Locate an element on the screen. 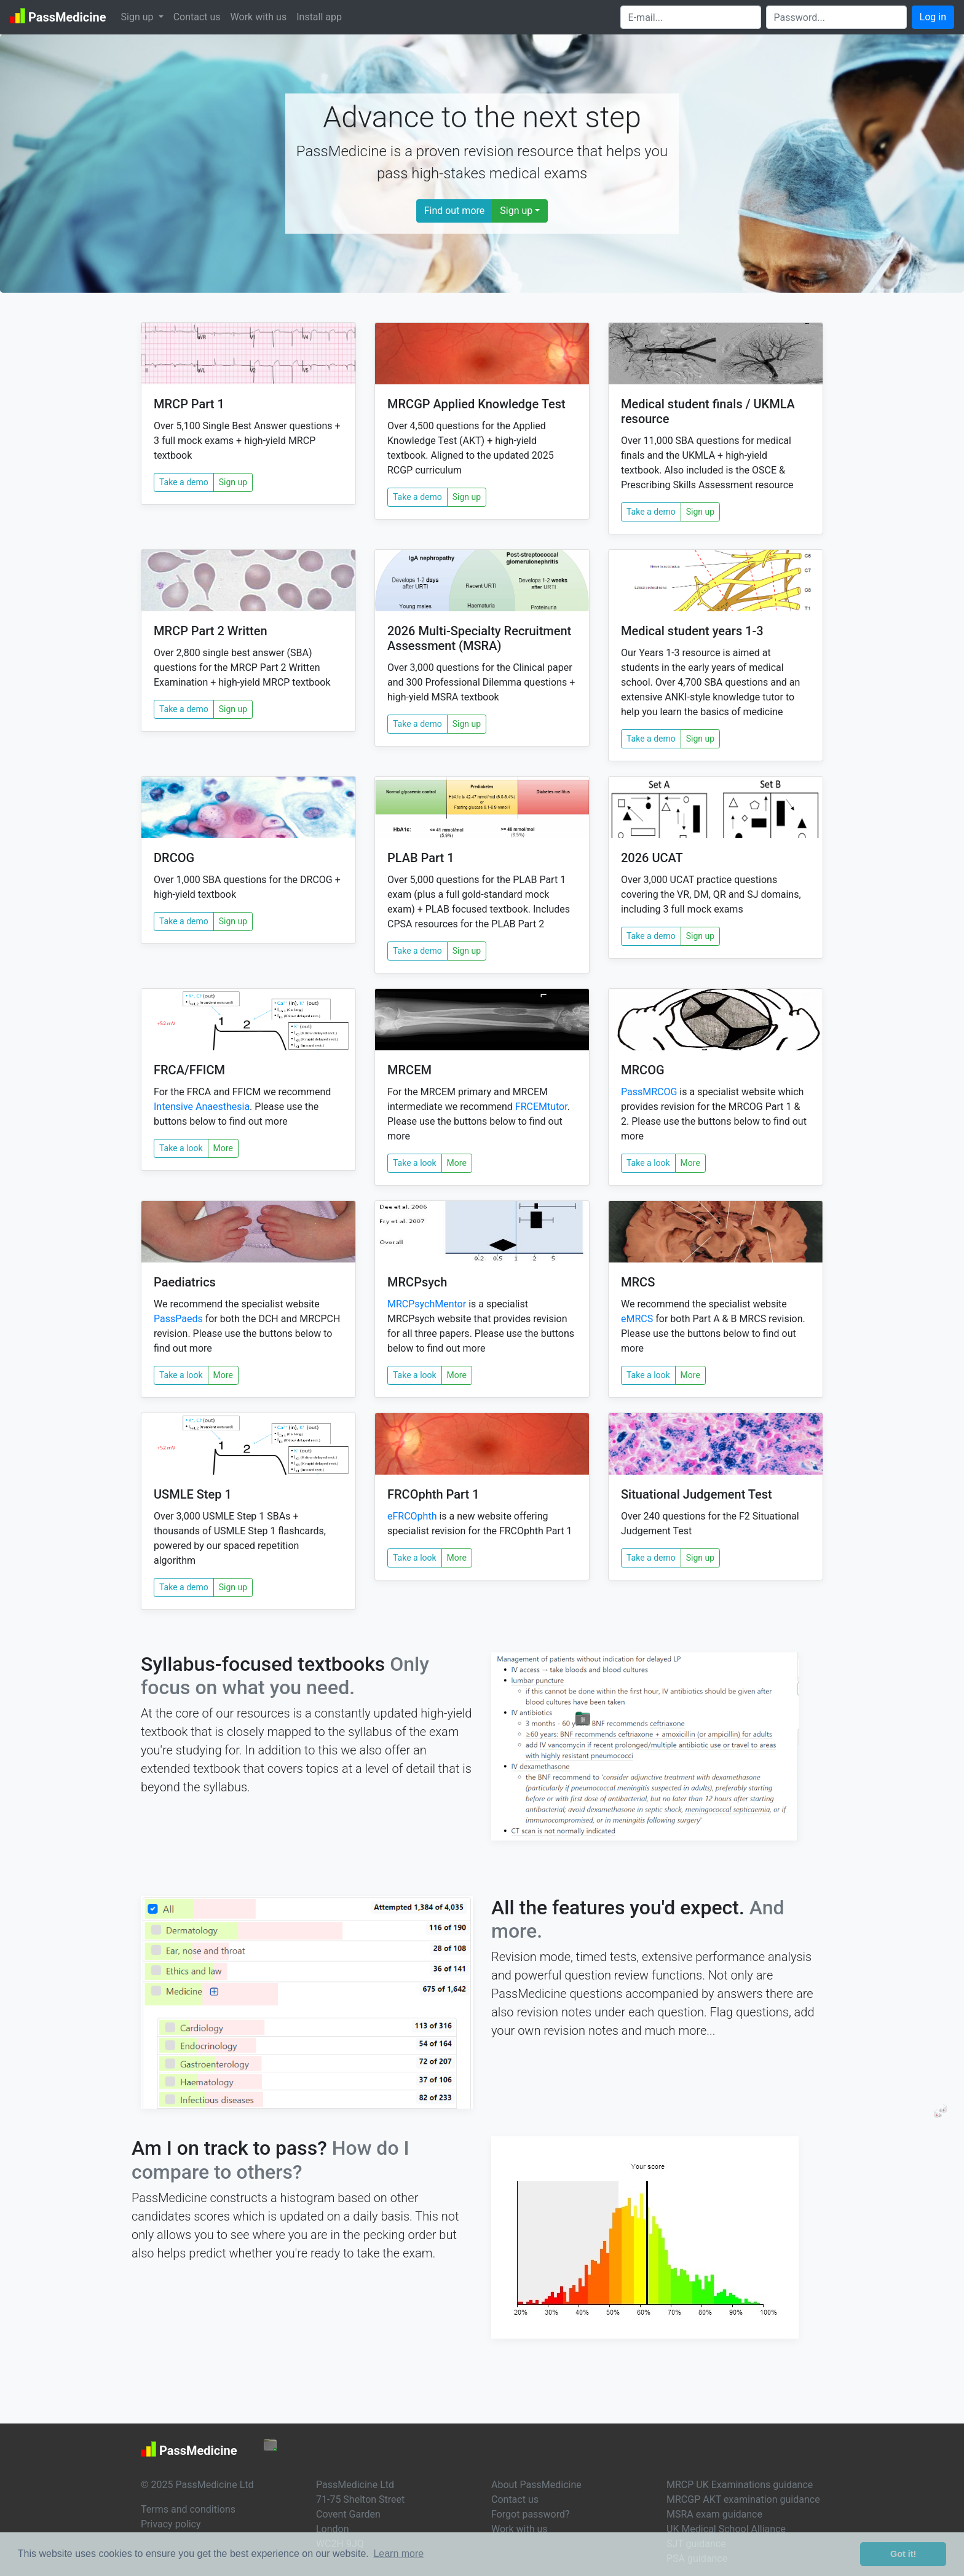 This screenshot has width=964, height=2576. open templates folder is located at coordinates (583, 1718).